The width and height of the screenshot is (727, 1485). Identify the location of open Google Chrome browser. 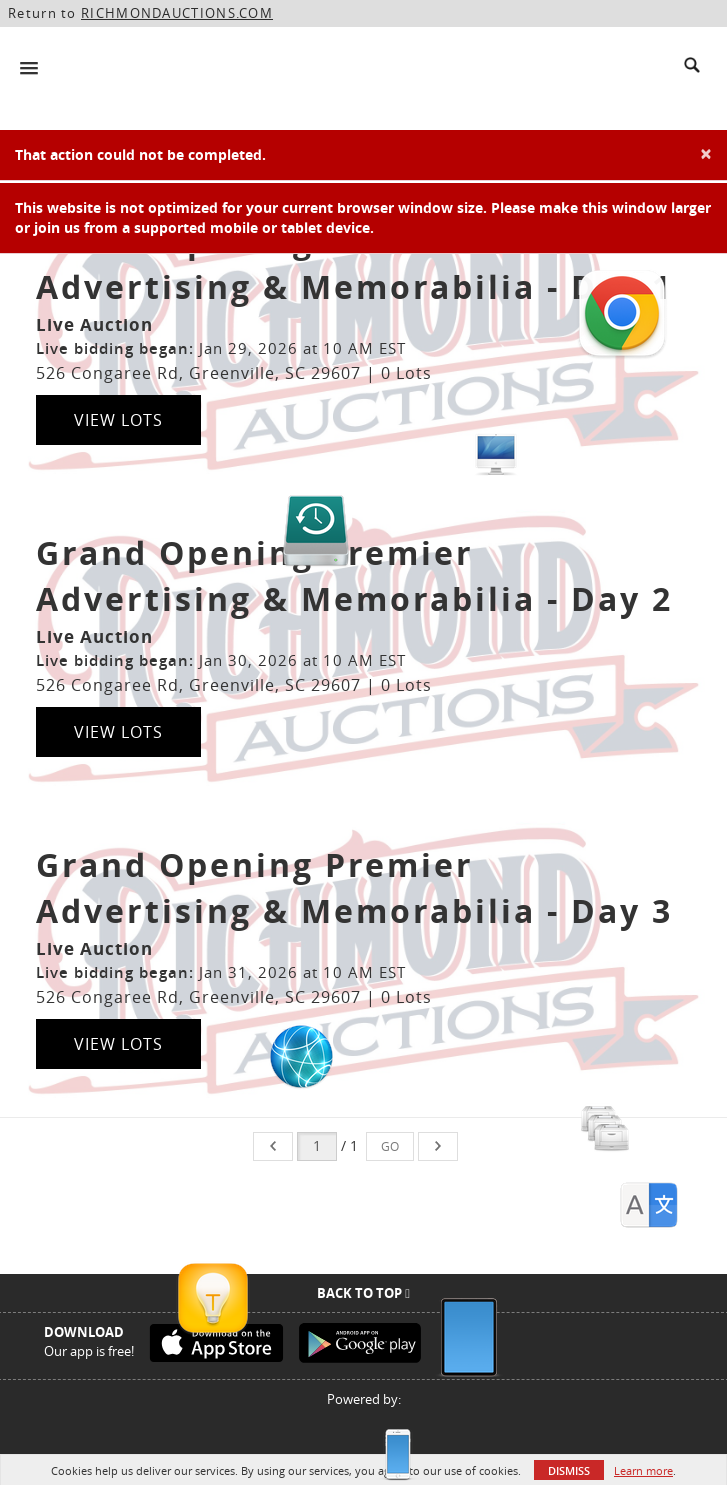
(622, 313).